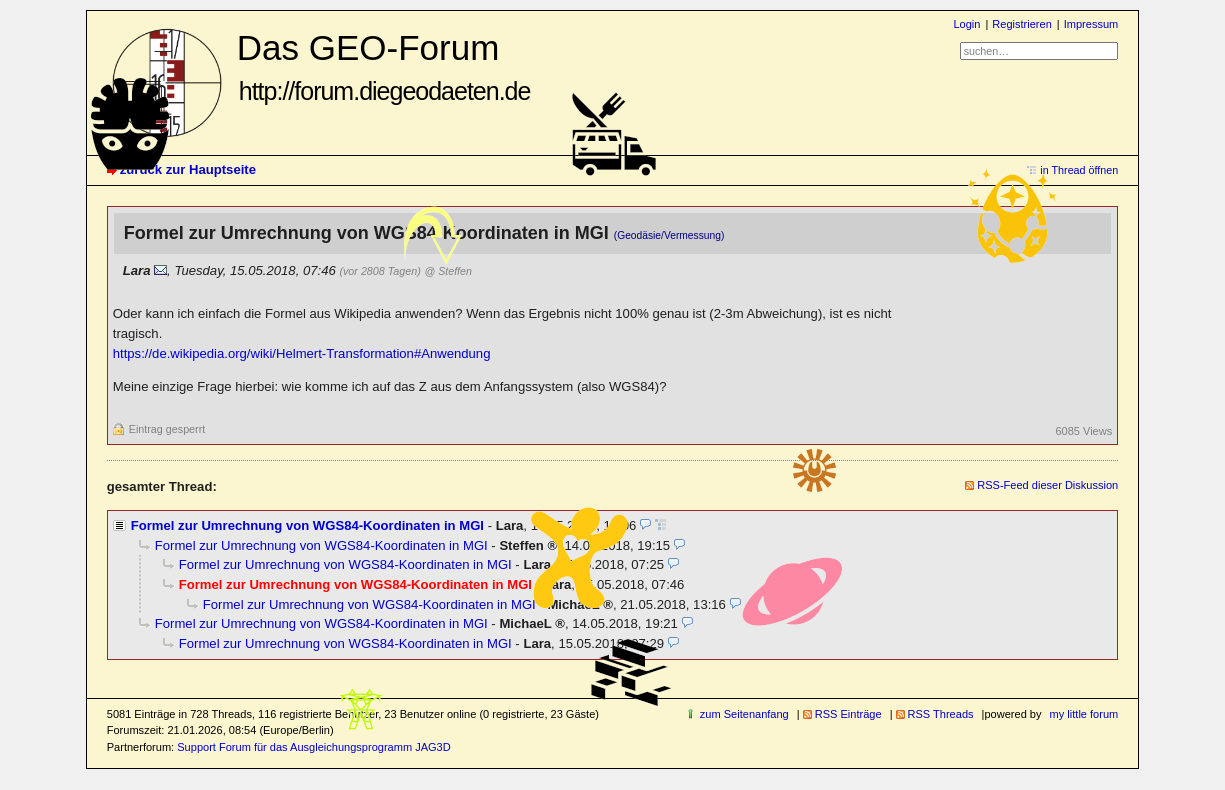 Image resolution: width=1225 pixels, height=790 pixels. What do you see at coordinates (1012, 215) in the screenshot?
I see `a cosmic or celestial themed collectible item` at bounding box center [1012, 215].